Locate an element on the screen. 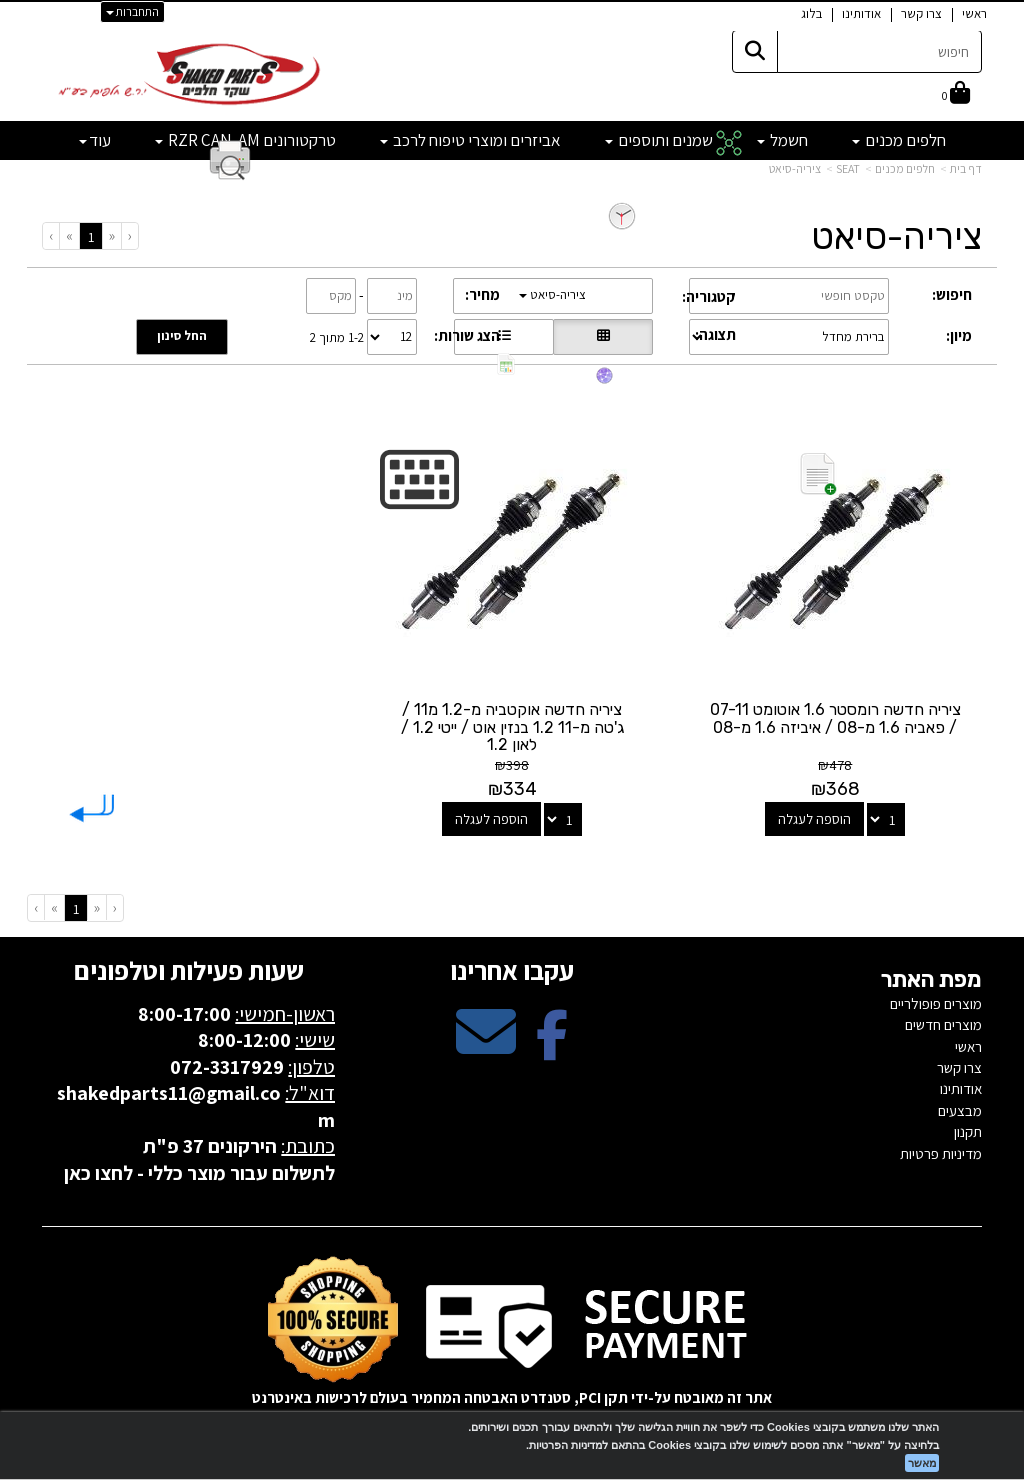 The width and height of the screenshot is (1024, 1480). reply to all recipients of an email is located at coordinates (91, 805).